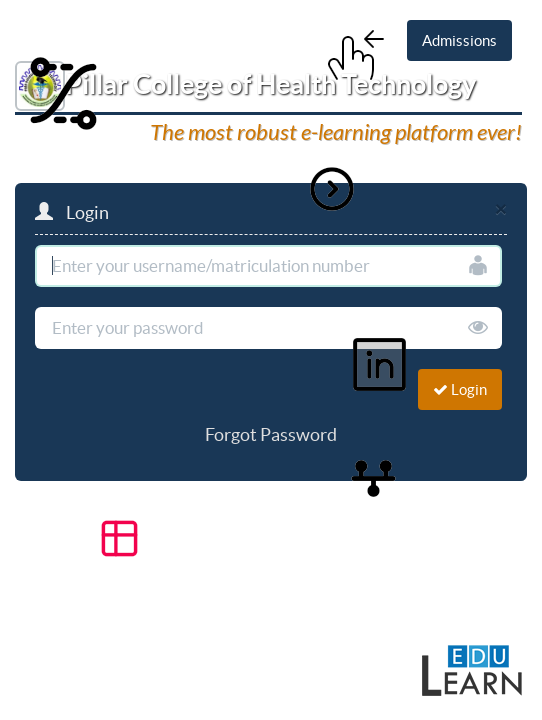  What do you see at coordinates (332, 189) in the screenshot?
I see `go to next item or step` at bounding box center [332, 189].